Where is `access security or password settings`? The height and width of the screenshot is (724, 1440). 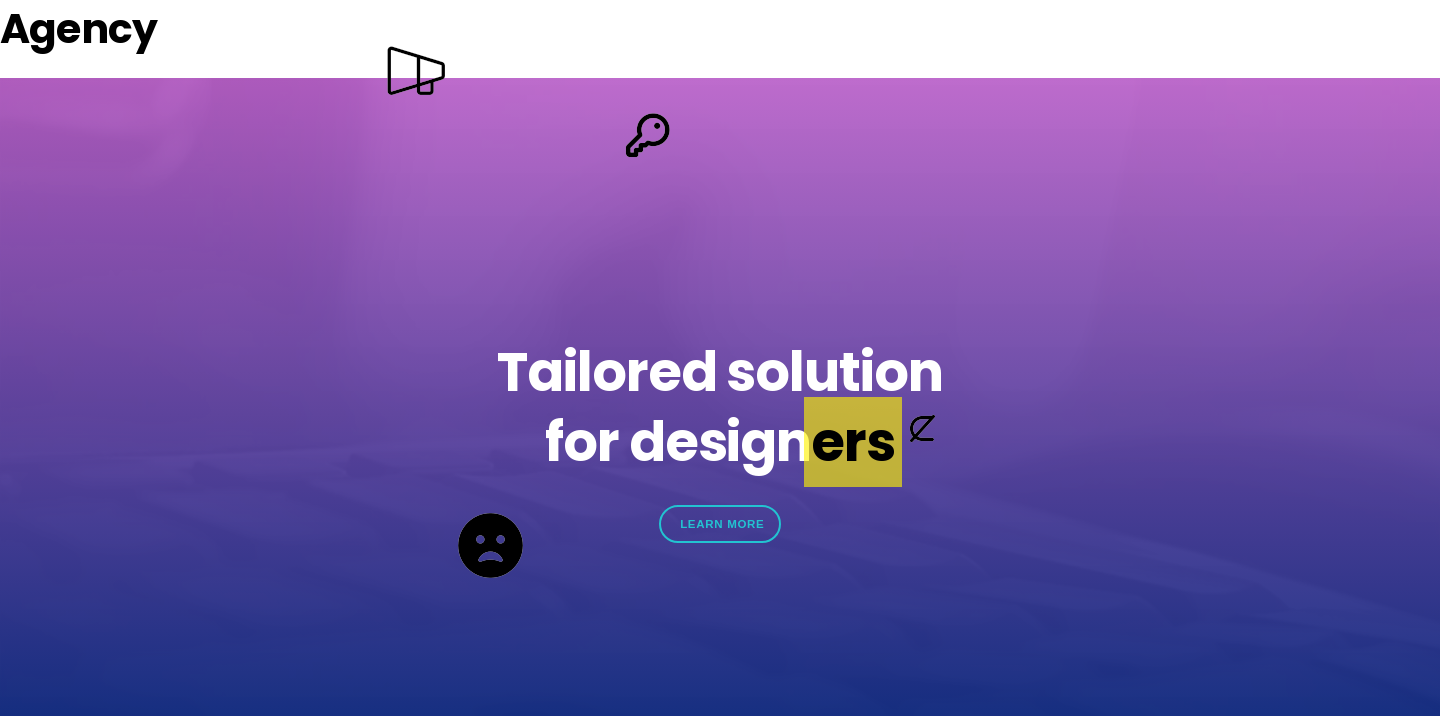
access security or password settings is located at coordinates (647, 136).